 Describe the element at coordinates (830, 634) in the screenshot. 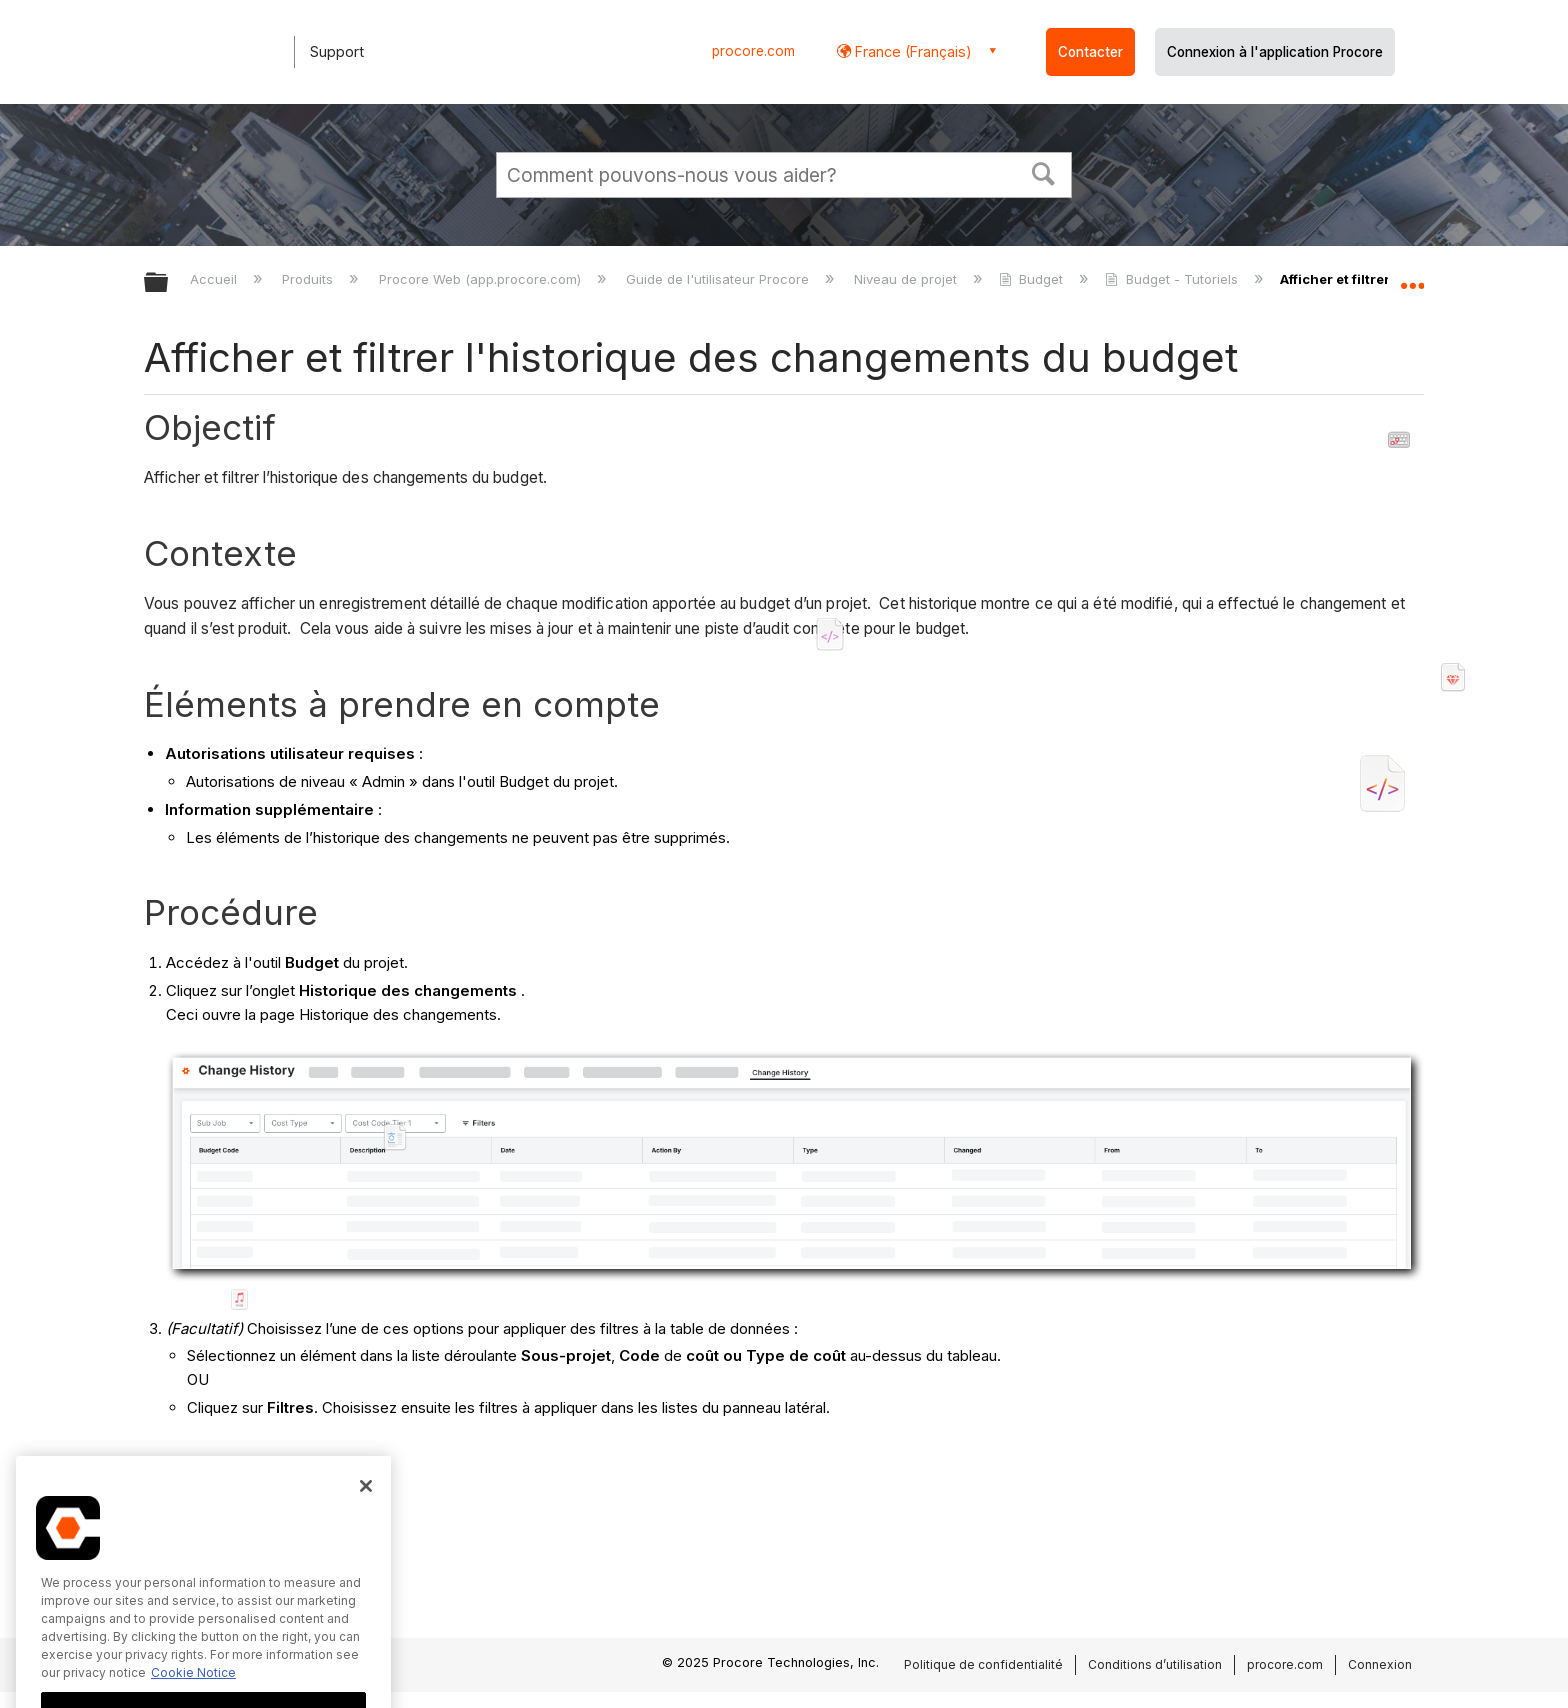

I see `an xml file type indicator` at that location.